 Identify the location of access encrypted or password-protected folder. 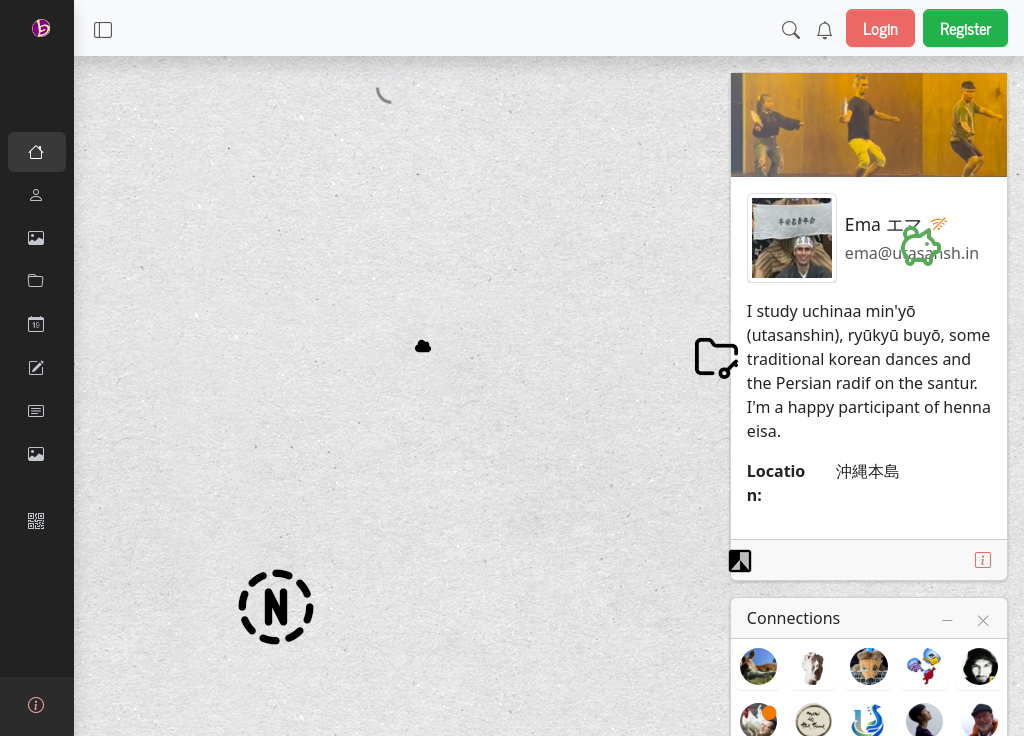
(716, 357).